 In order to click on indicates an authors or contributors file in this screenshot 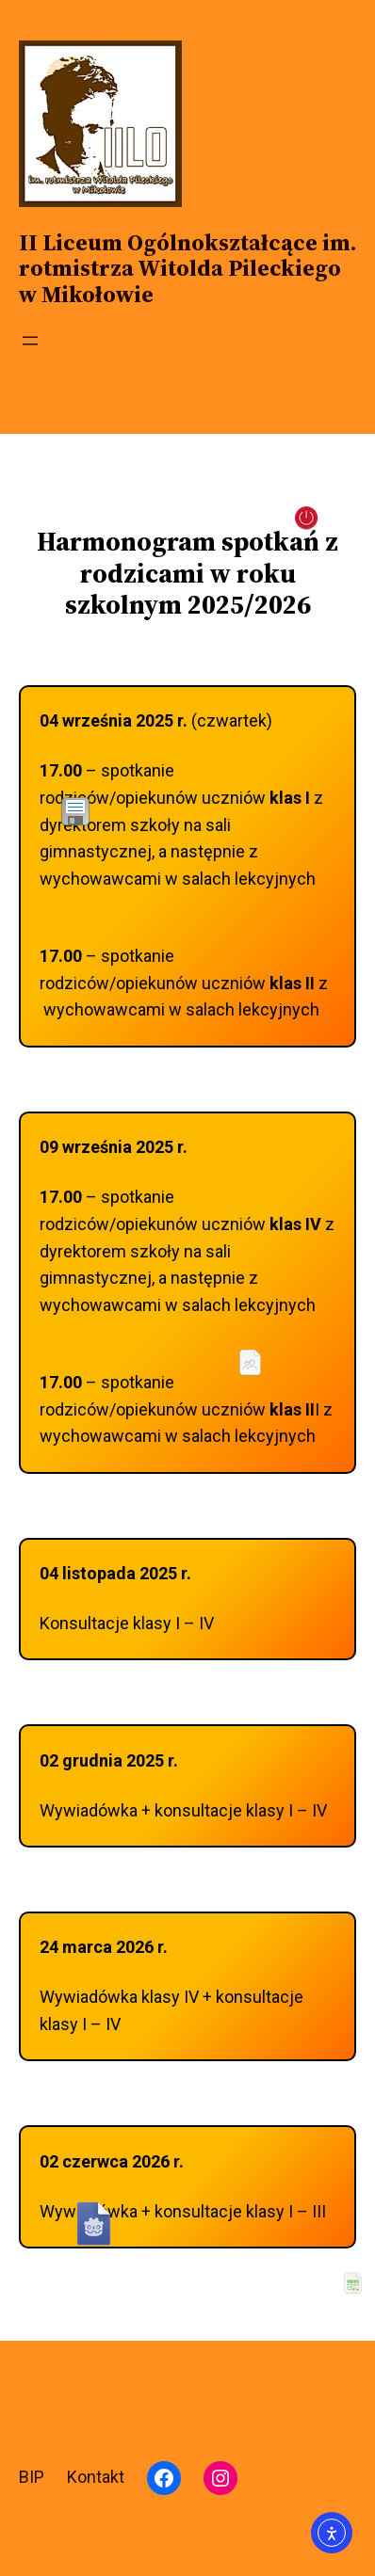, I will do `click(250, 1362)`.